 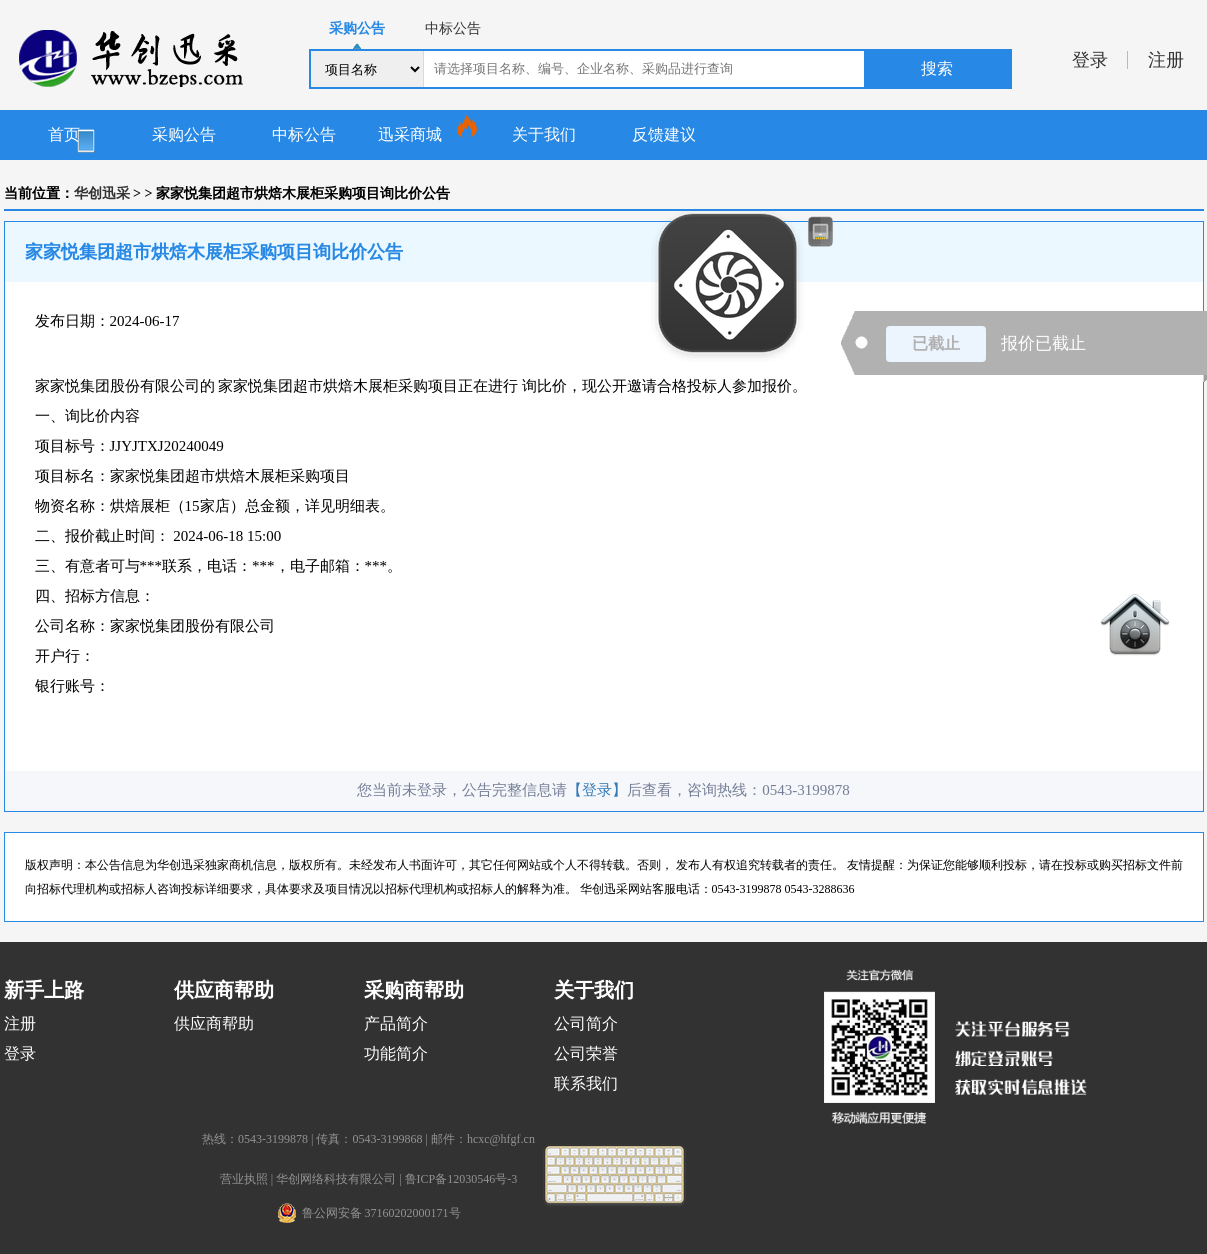 I want to click on connect a wireless bluetooth keyboard, so click(x=614, y=1174).